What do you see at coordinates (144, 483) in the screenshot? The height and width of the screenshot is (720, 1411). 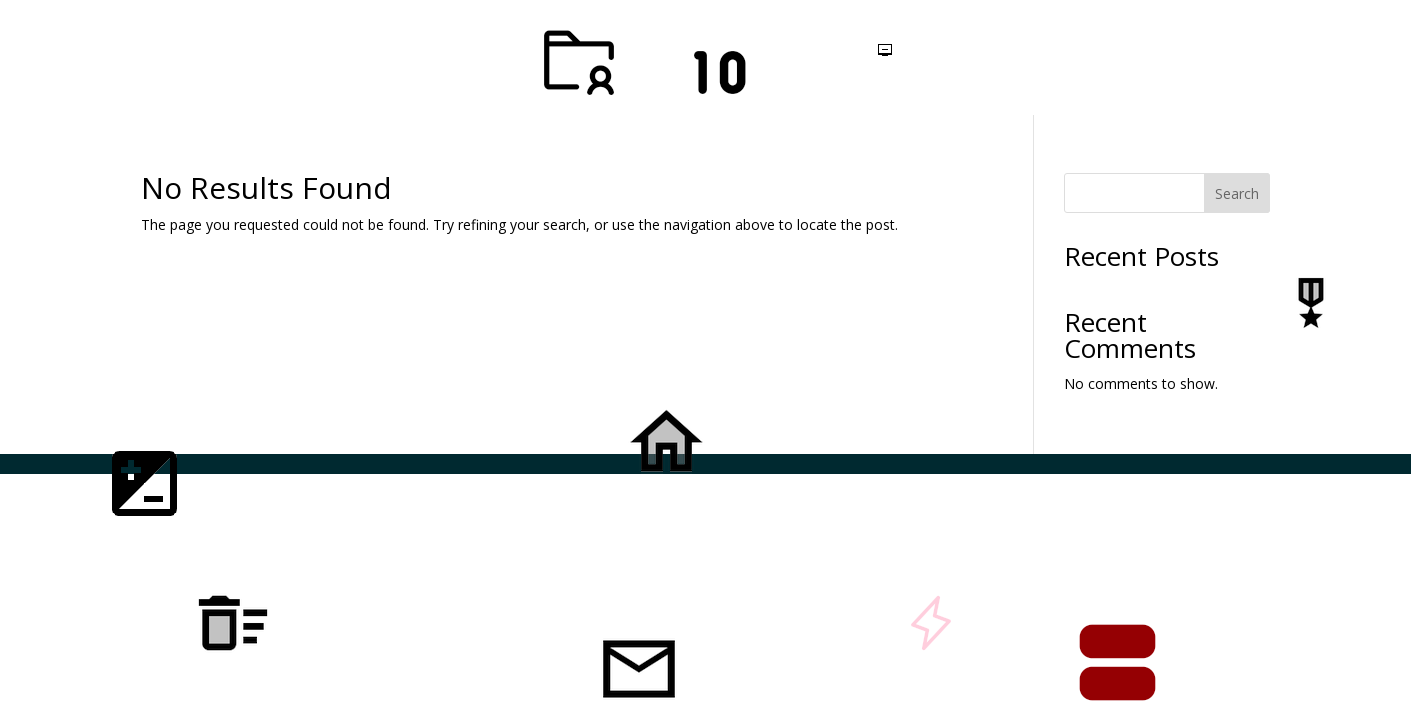 I see `adjust camera ISO sensitivity settings` at bounding box center [144, 483].